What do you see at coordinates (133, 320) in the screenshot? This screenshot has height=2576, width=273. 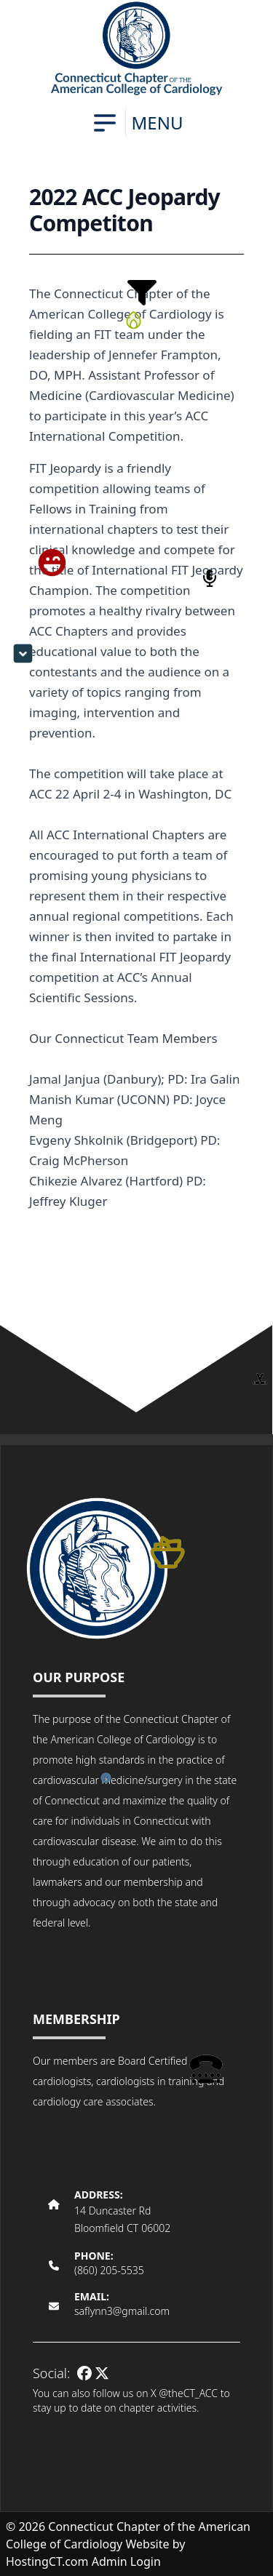 I see `indicates trending or popular content` at bounding box center [133, 320].